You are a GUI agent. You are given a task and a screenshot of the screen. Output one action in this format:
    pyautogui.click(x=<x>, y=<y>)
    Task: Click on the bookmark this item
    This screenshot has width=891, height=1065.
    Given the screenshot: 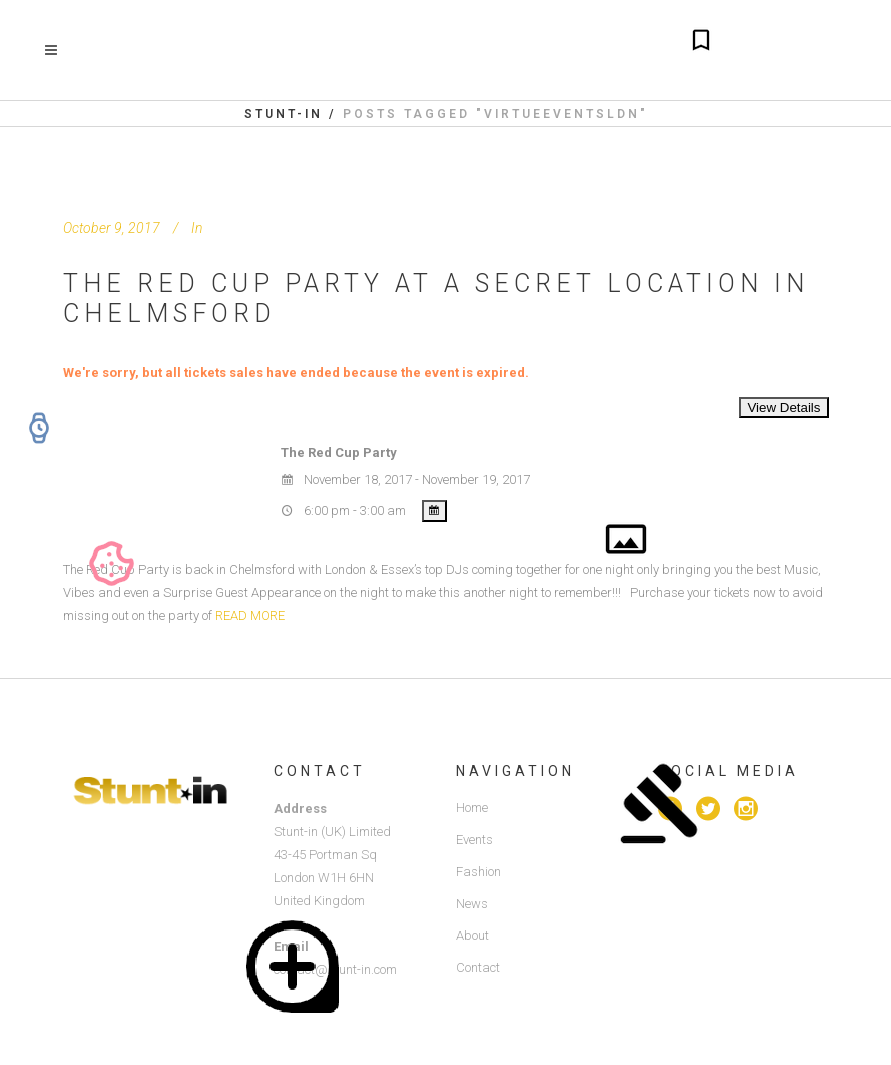 What is the action you would take?
    pyautogui.click(x=701, y=40)
    